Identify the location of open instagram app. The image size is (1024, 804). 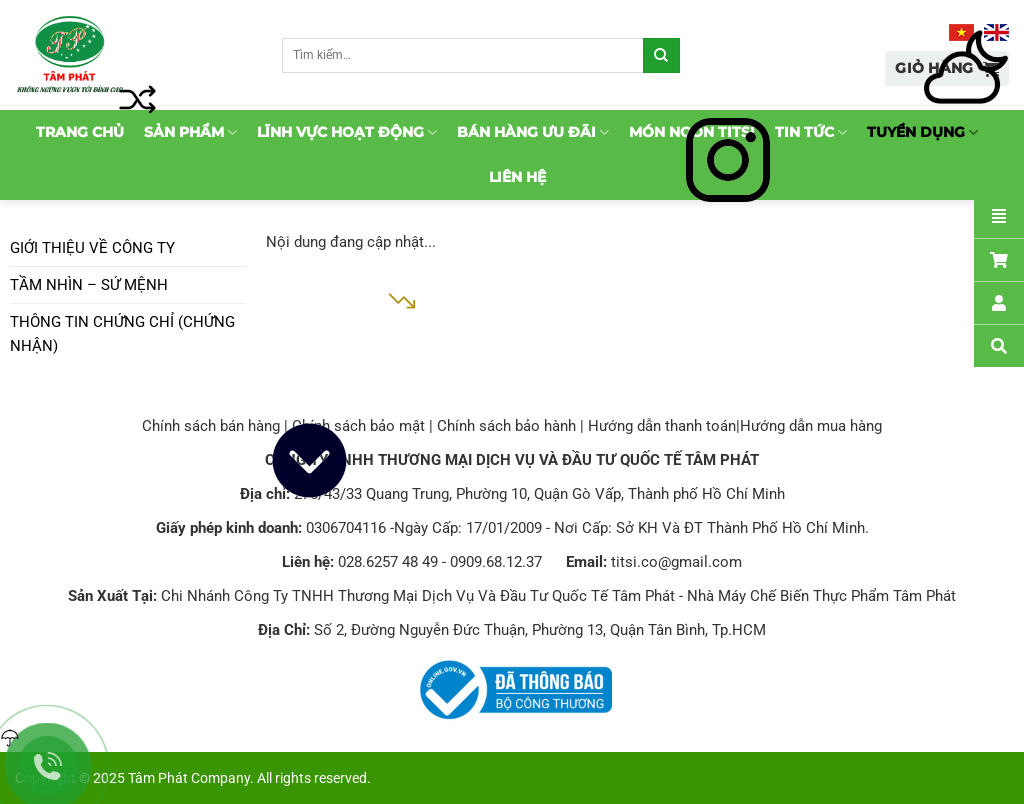
(728, 160).